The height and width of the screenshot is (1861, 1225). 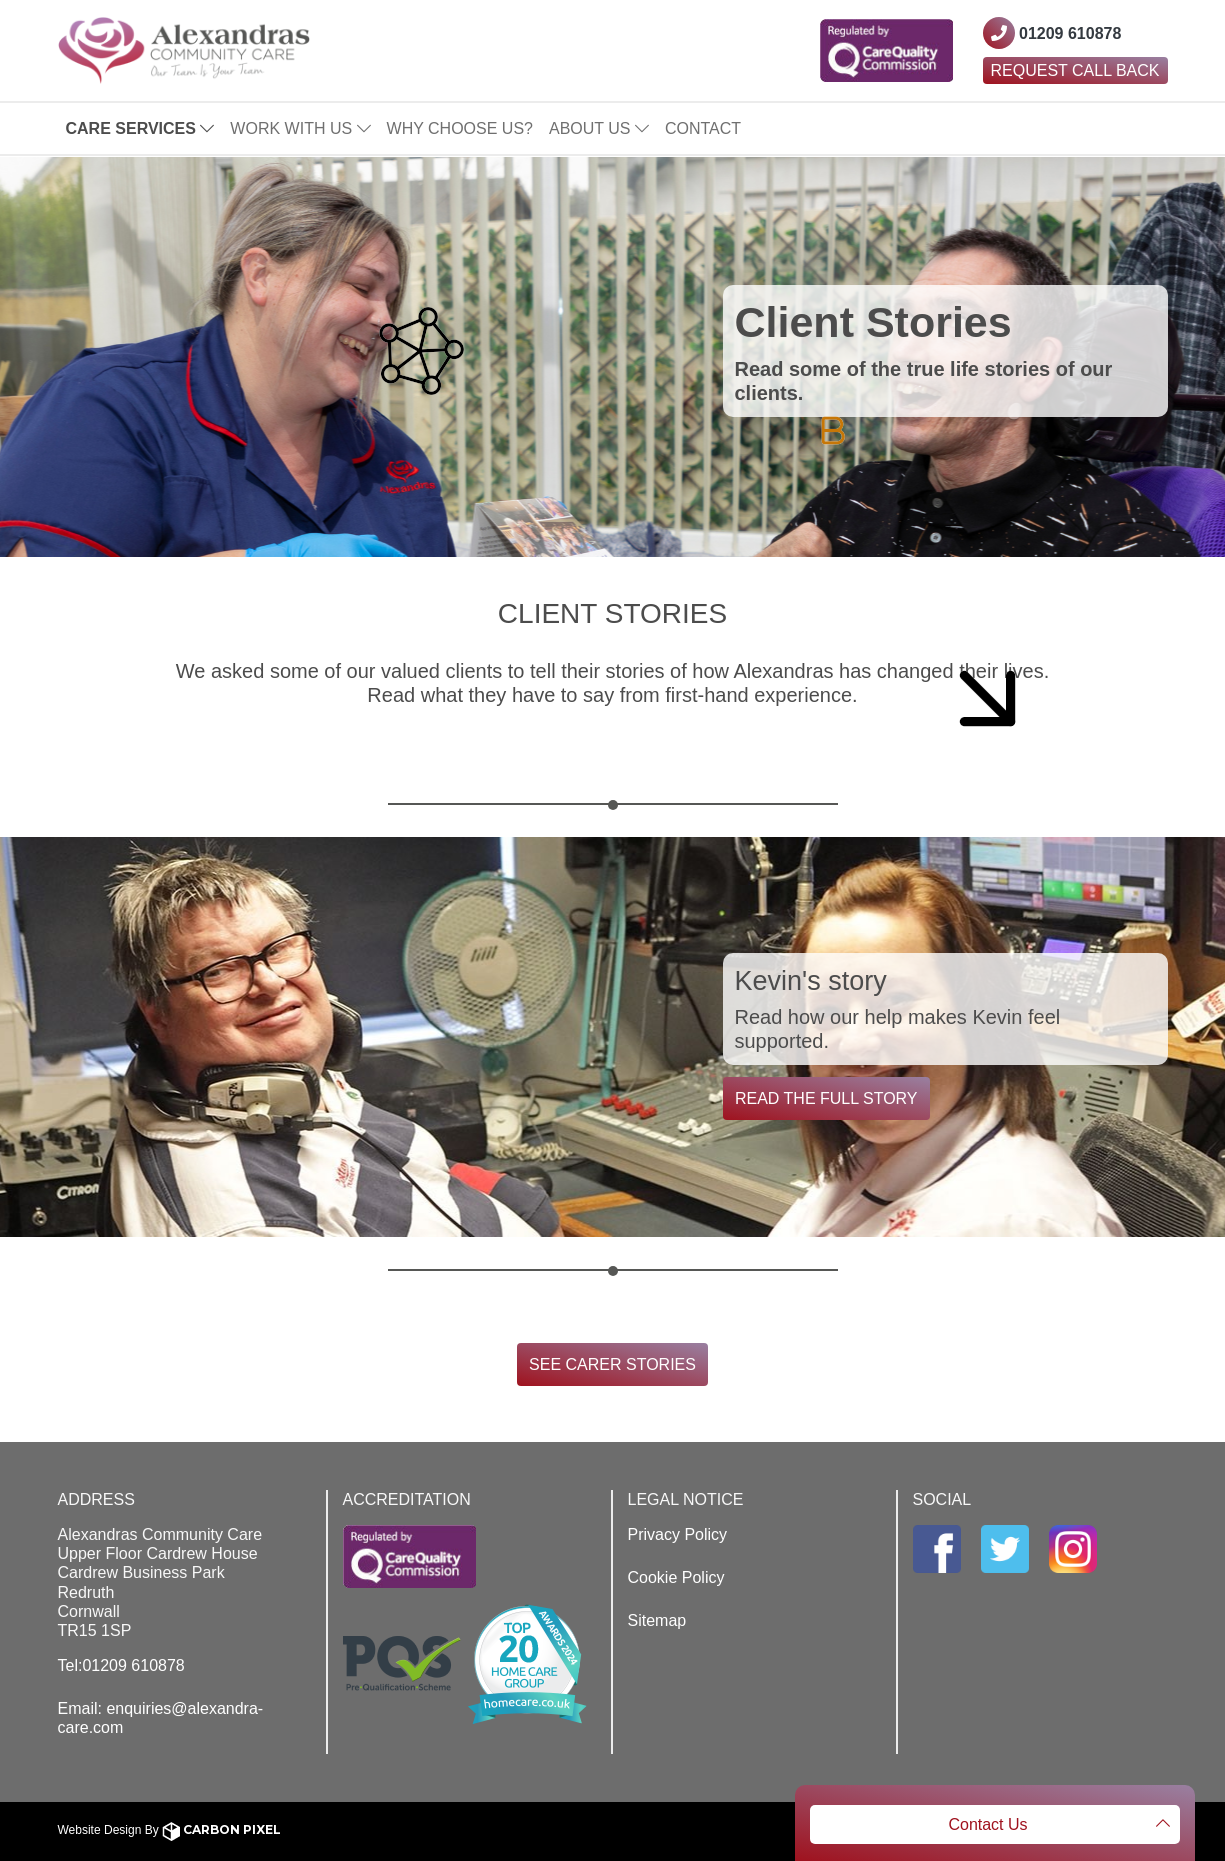 I want to click on apply bold formatting to selected text, so click(x=832, y=430).